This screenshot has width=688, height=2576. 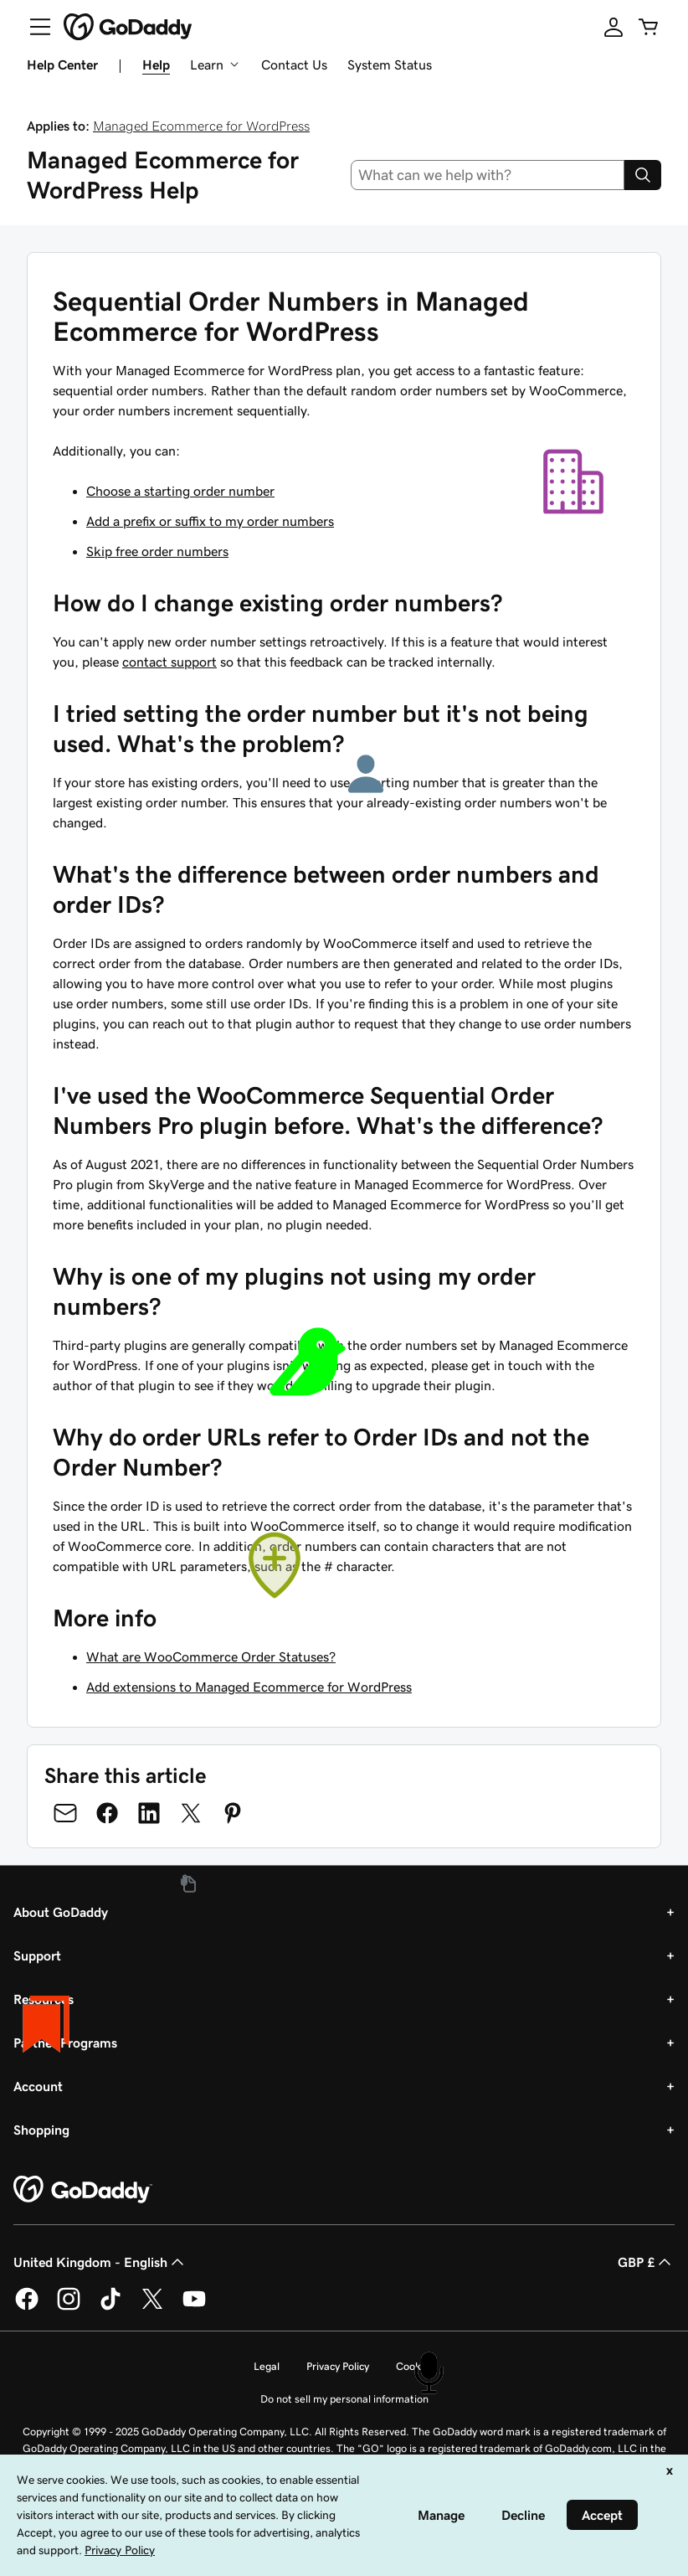 I want to click on view business or company information, so click(x=573, y=482).